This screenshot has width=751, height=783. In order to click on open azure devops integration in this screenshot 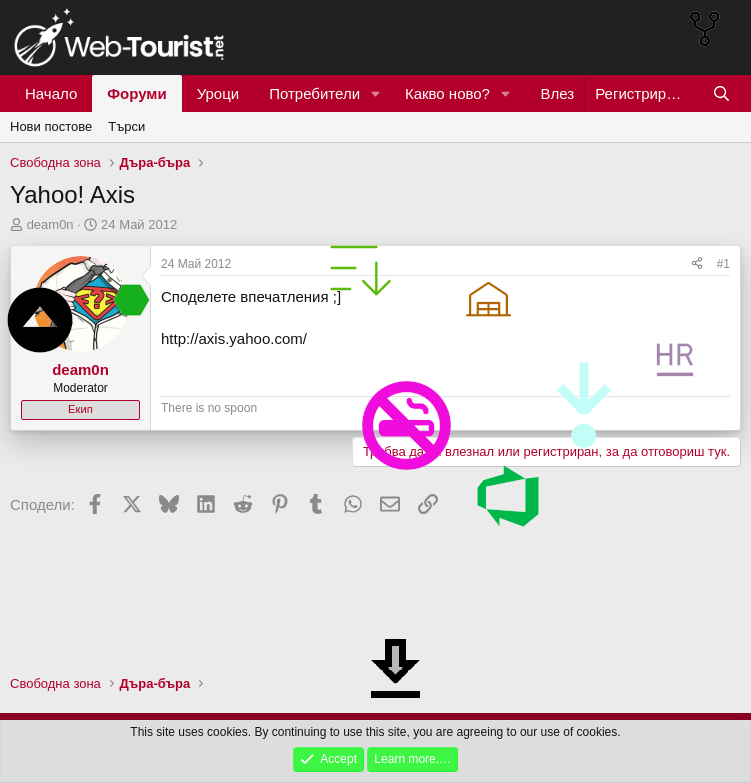, I will do `click(508, 496)`.